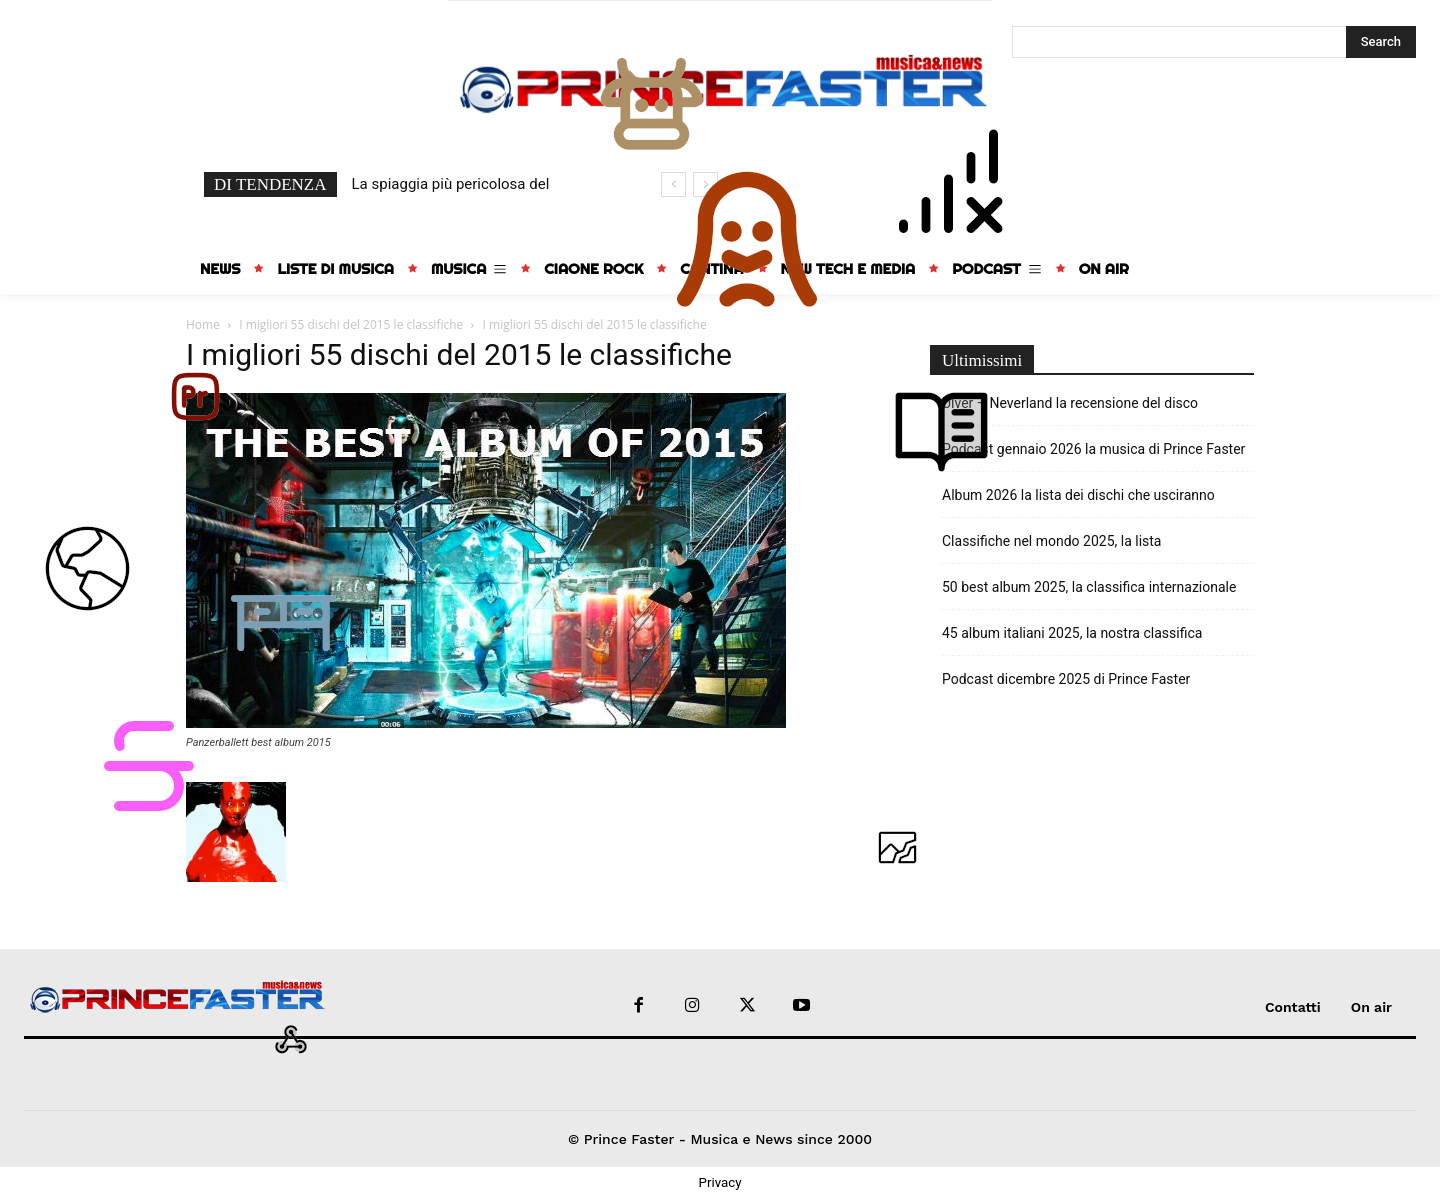 The image size is (1440, 1198). What do you see at coordinates (291, 1041) in the screenshot?
I see `configure webhook integrations` at bounding box center [291, 1041].